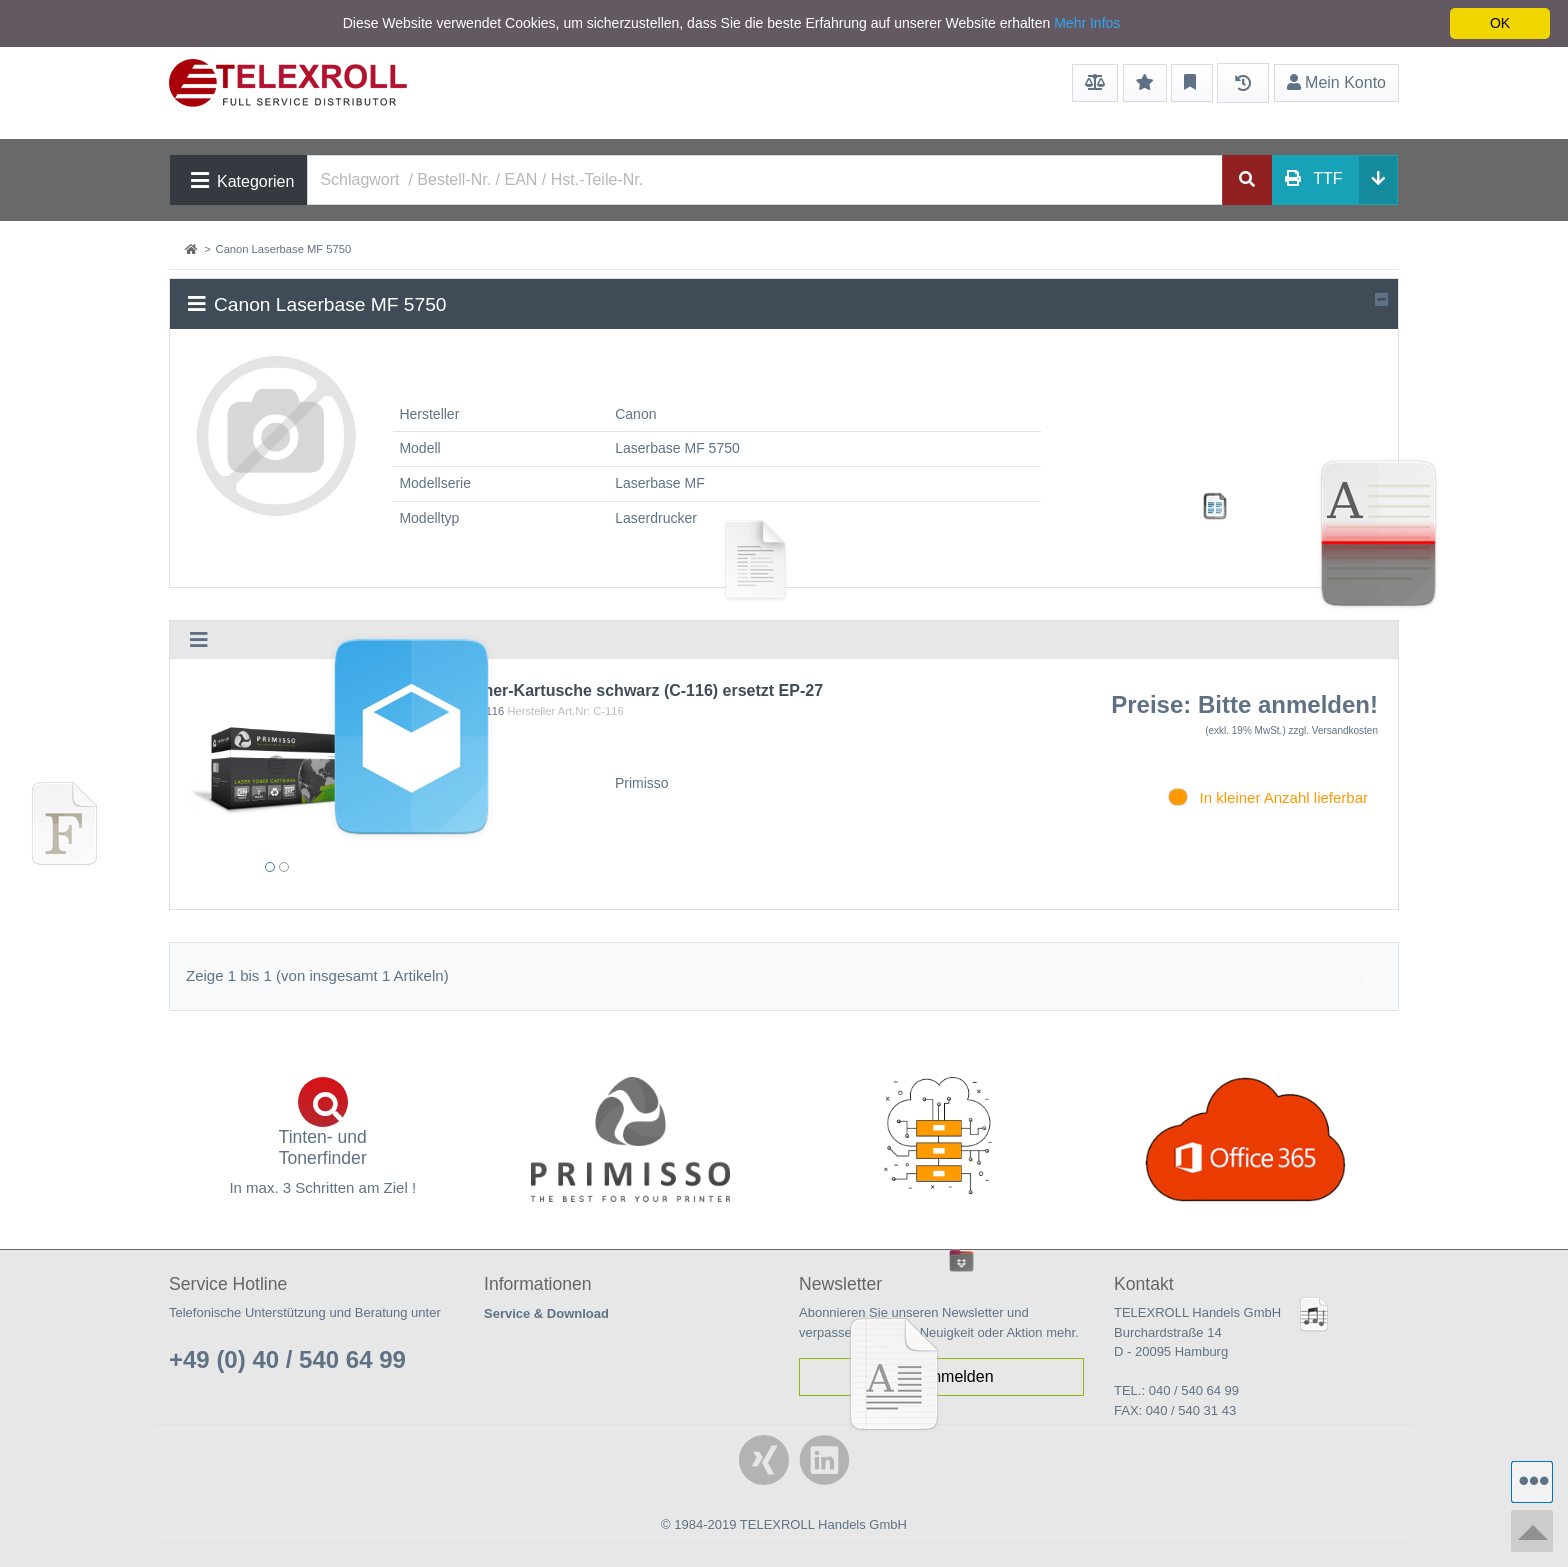  Describe the element at coordinates (1378, 533) in the screenshot. I see `open simple scan document scanner app` at that location.